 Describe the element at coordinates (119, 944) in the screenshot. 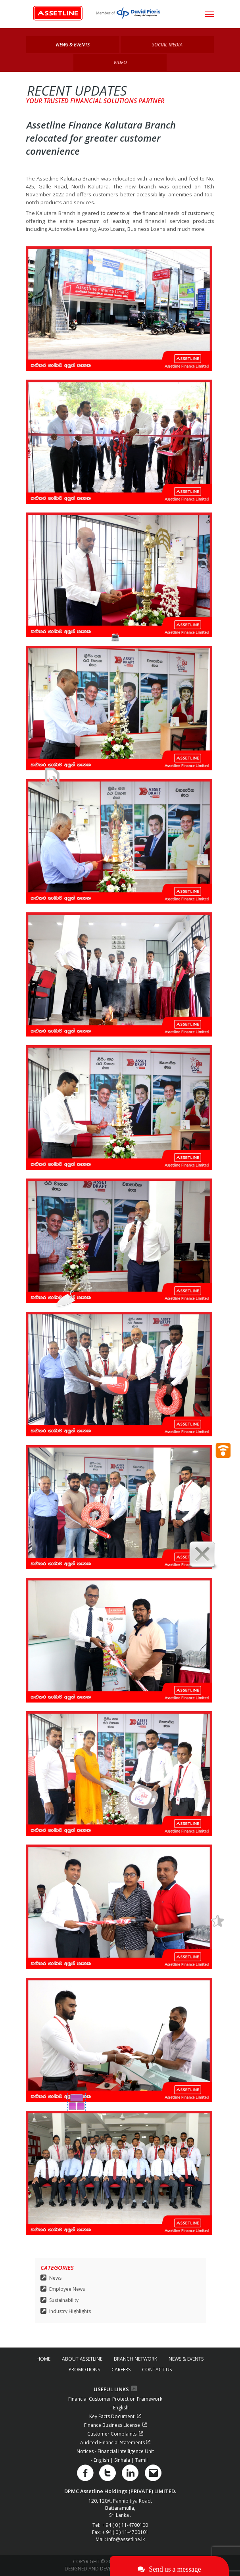

I see `open phone dialpad for entering numbers` at that location.